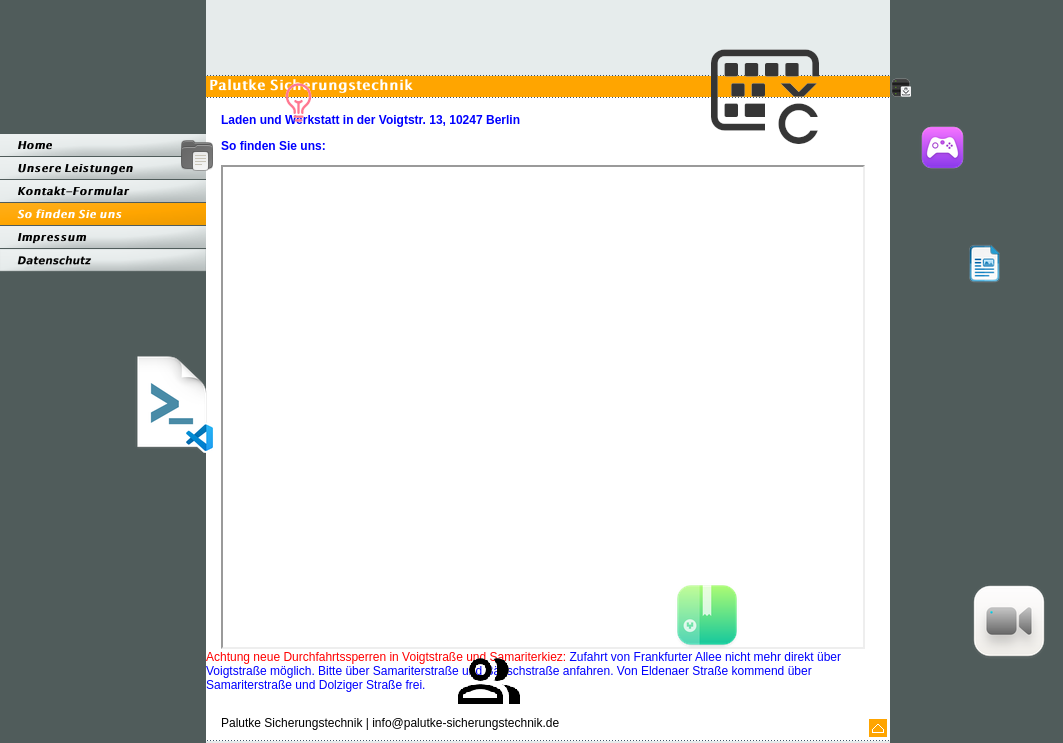  Describe the element at coordinates (901, 88) in the screenshot. I see `configure network server installation settings` at that location.